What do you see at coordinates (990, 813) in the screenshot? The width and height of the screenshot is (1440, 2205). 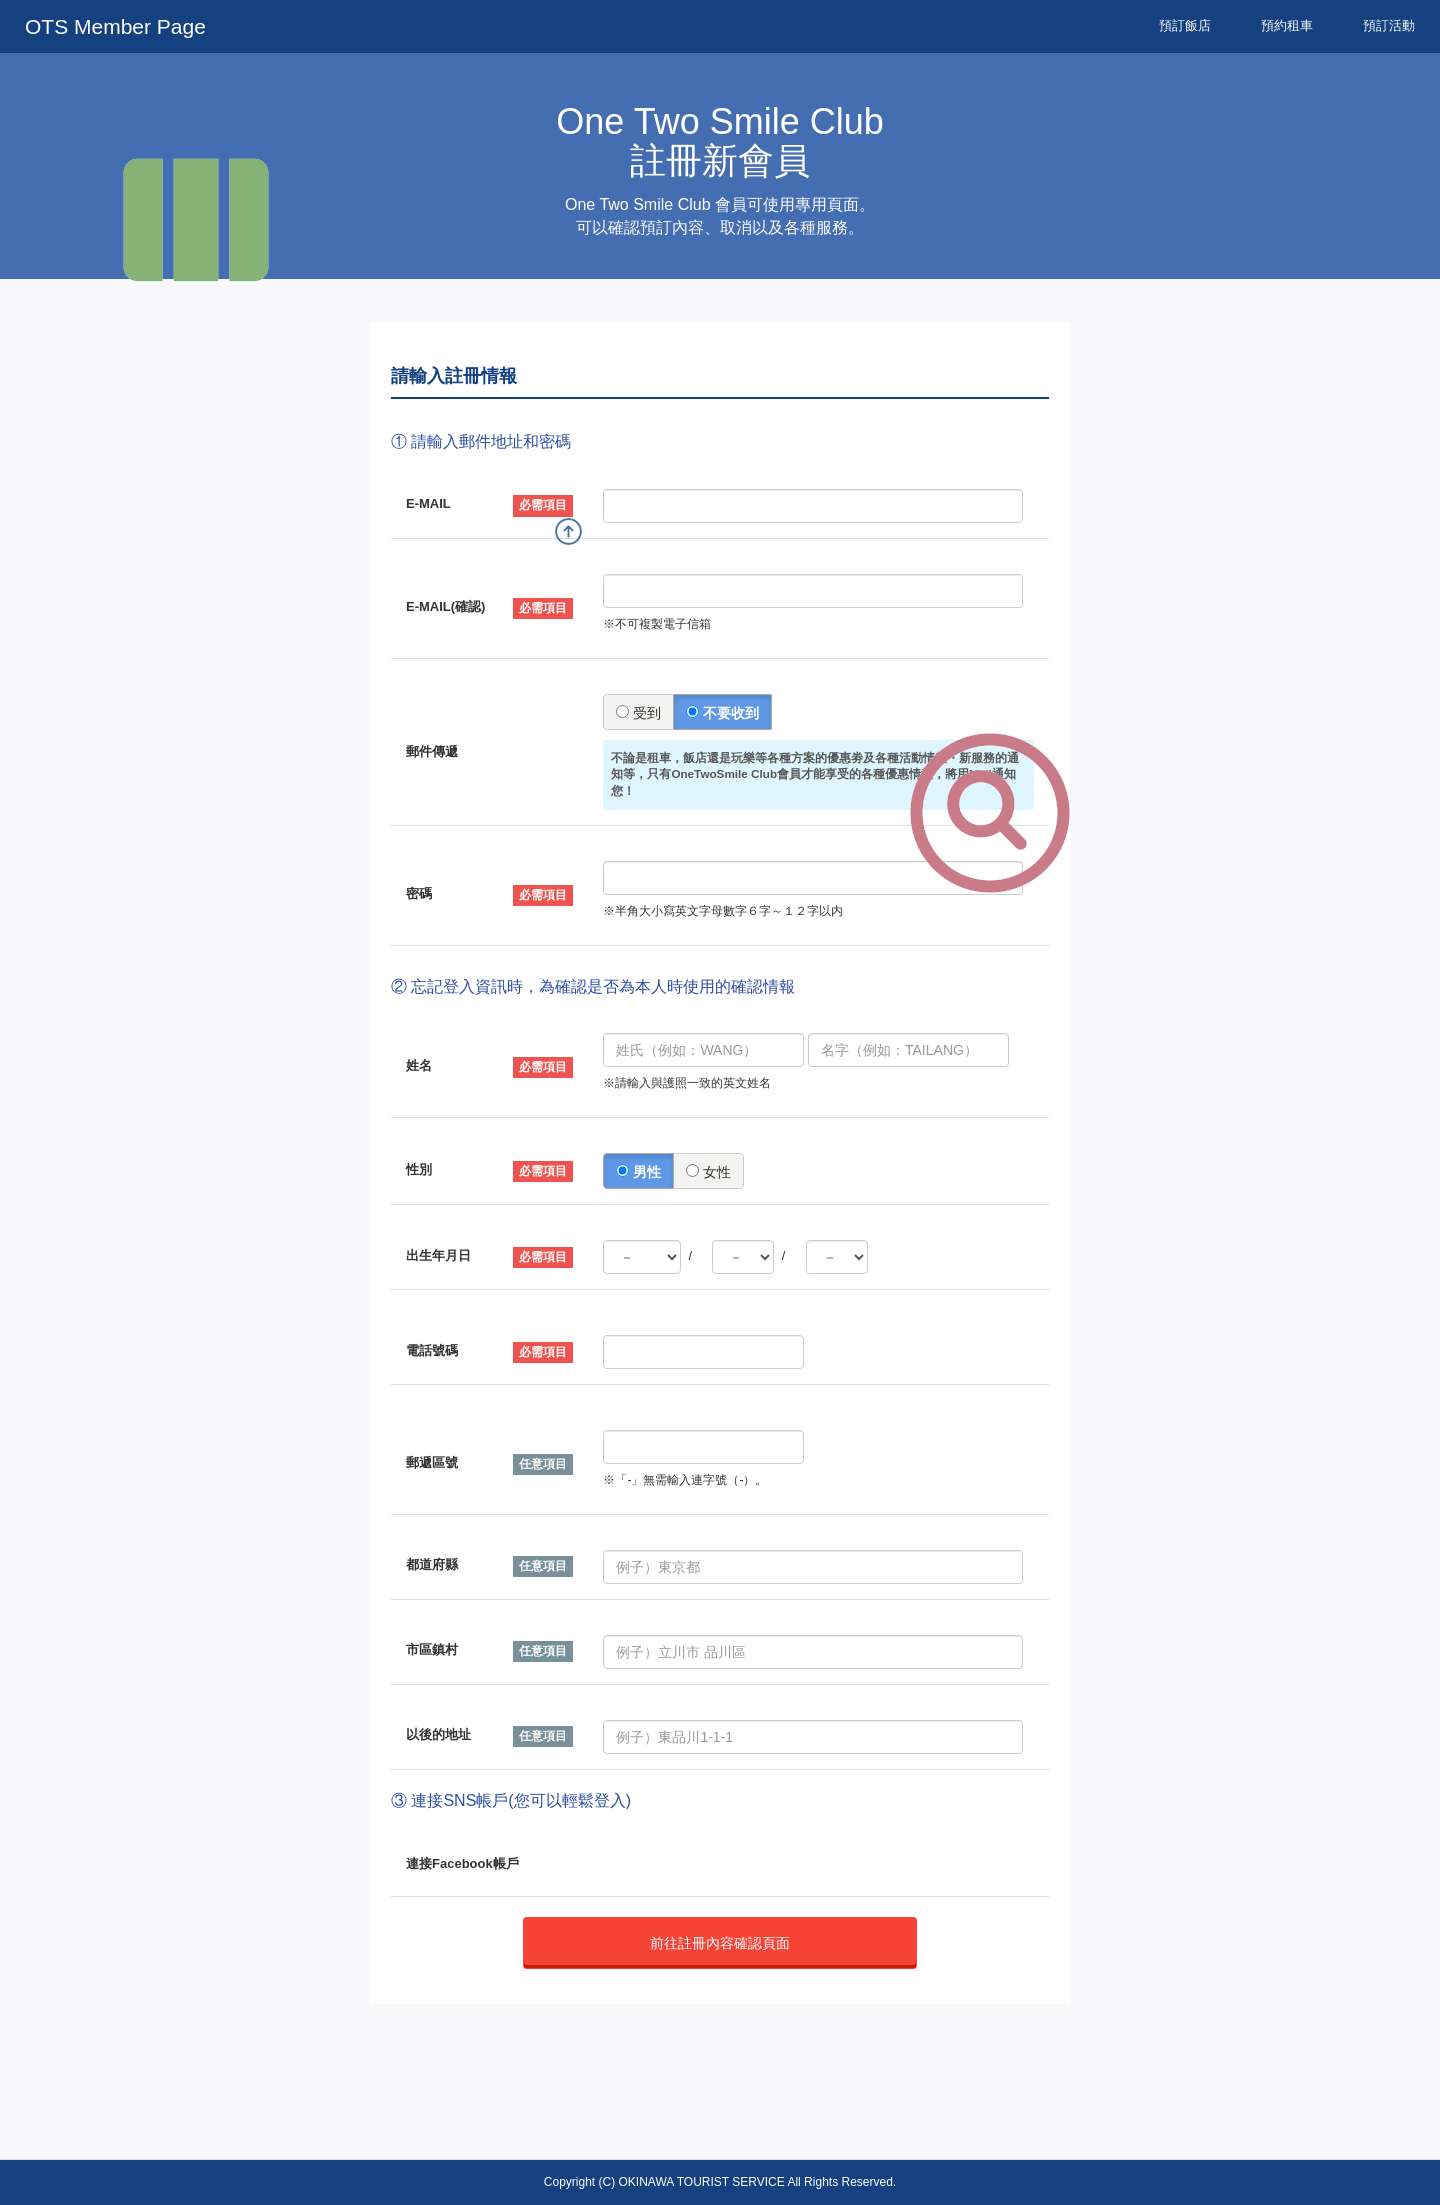 I see `tap to search` at bounding box center [990, 813].